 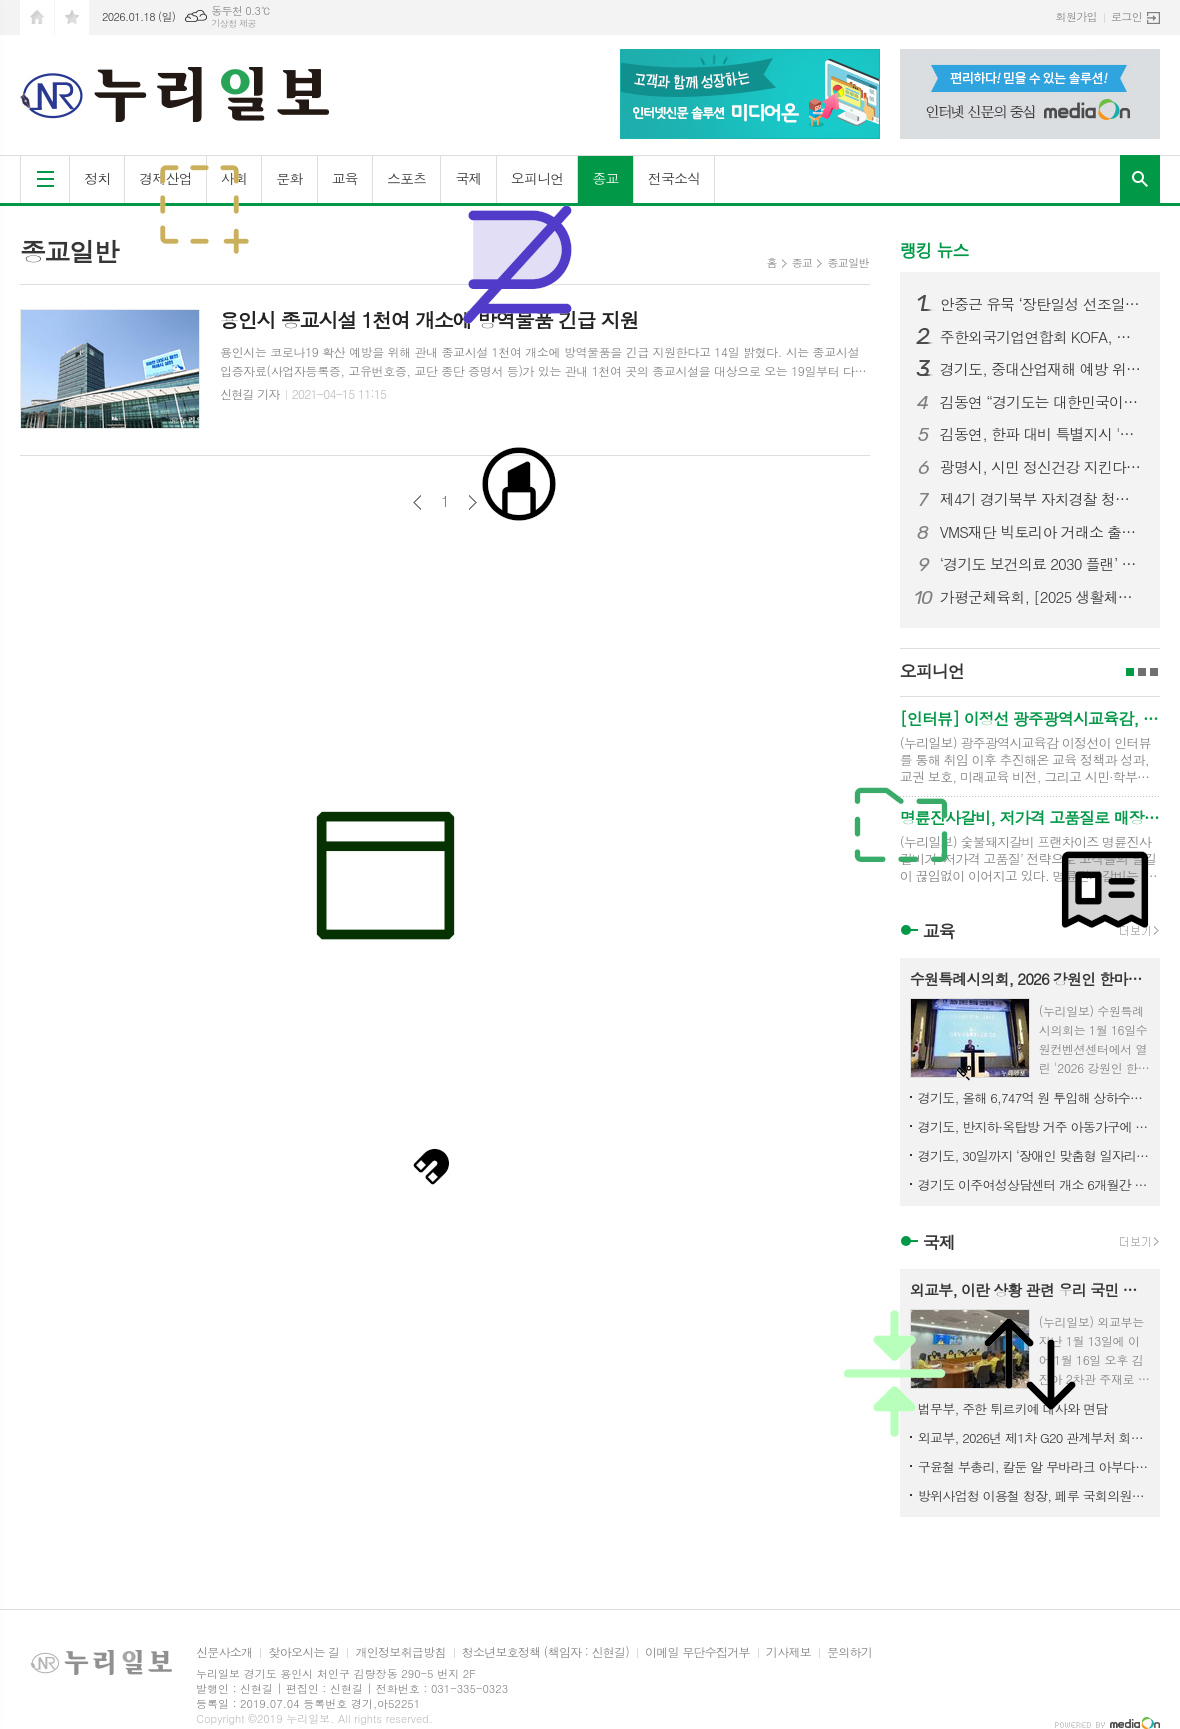 I want to click on access cricket scores or sports updates, so click(x=964, y=1073).